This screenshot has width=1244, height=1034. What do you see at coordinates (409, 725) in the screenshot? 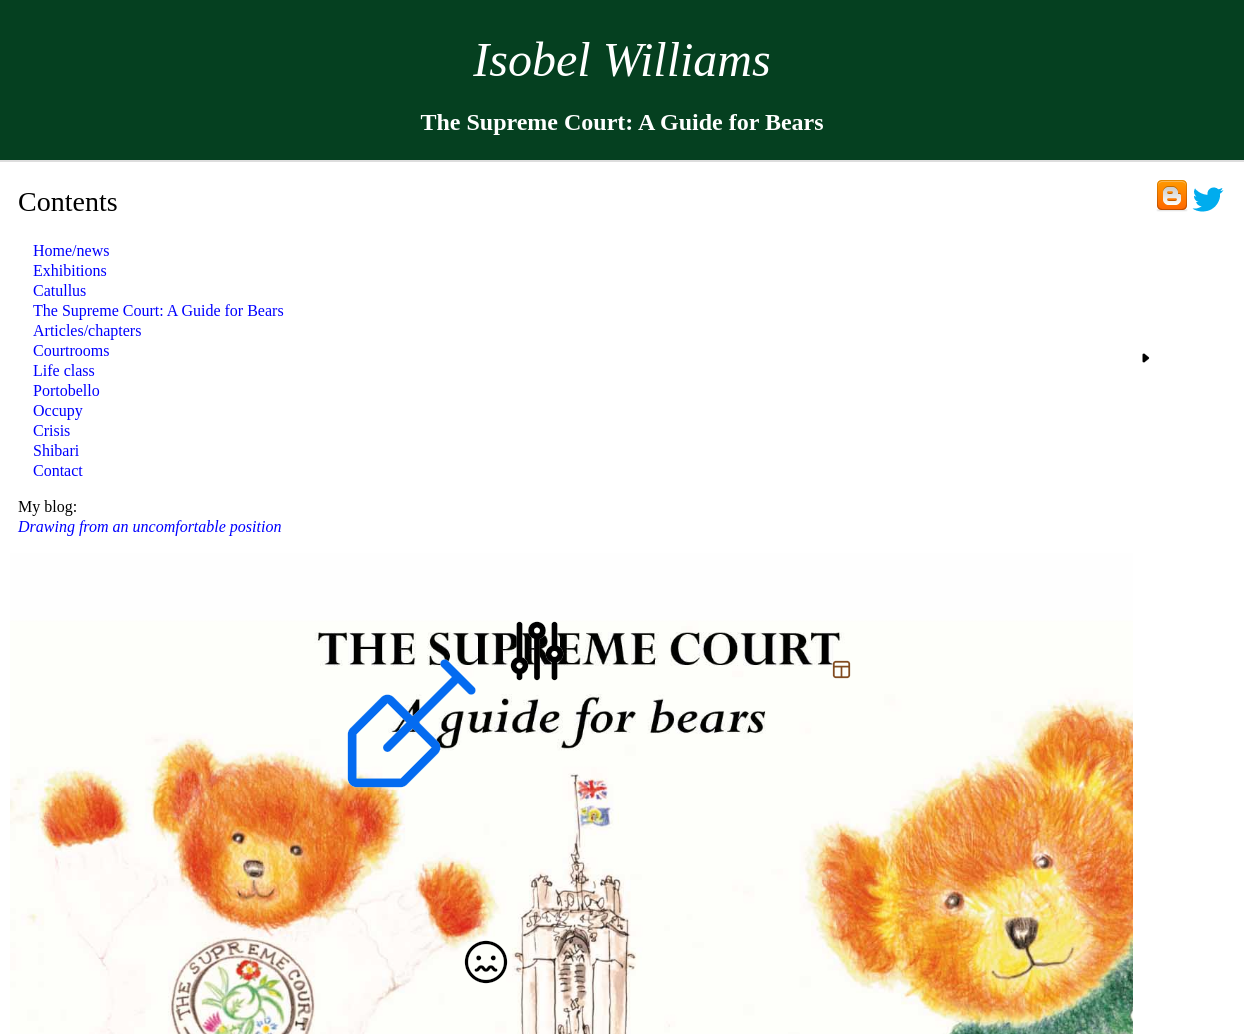
I see `access gardening or landscaping tools` at bounding box center [409, 725].